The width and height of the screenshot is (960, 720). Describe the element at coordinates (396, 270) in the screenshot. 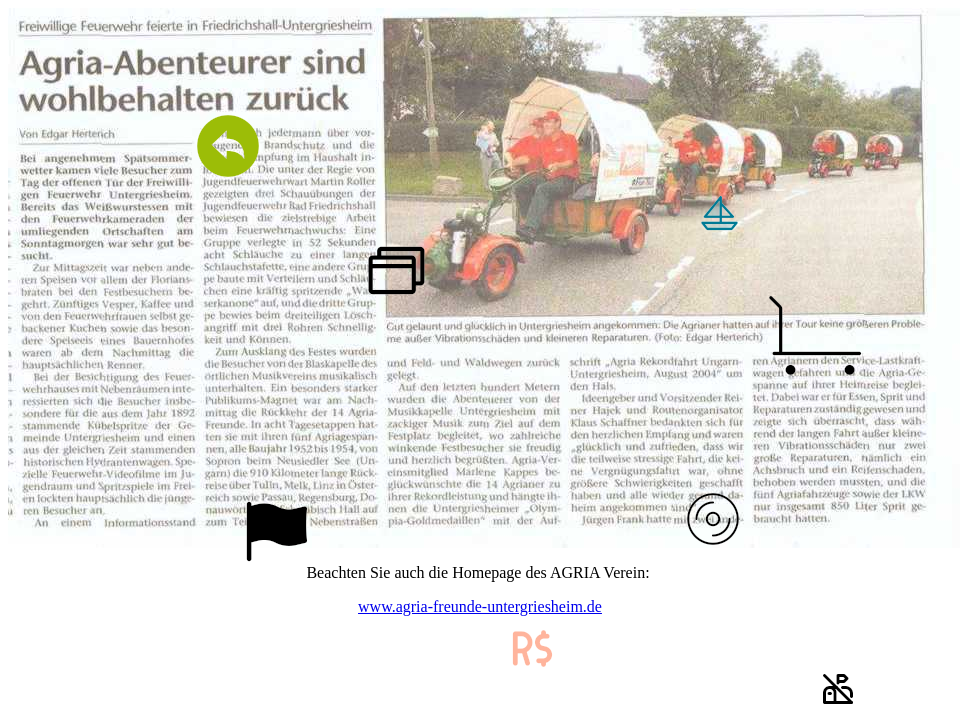

I see `open browser tabs or windows` at that location.